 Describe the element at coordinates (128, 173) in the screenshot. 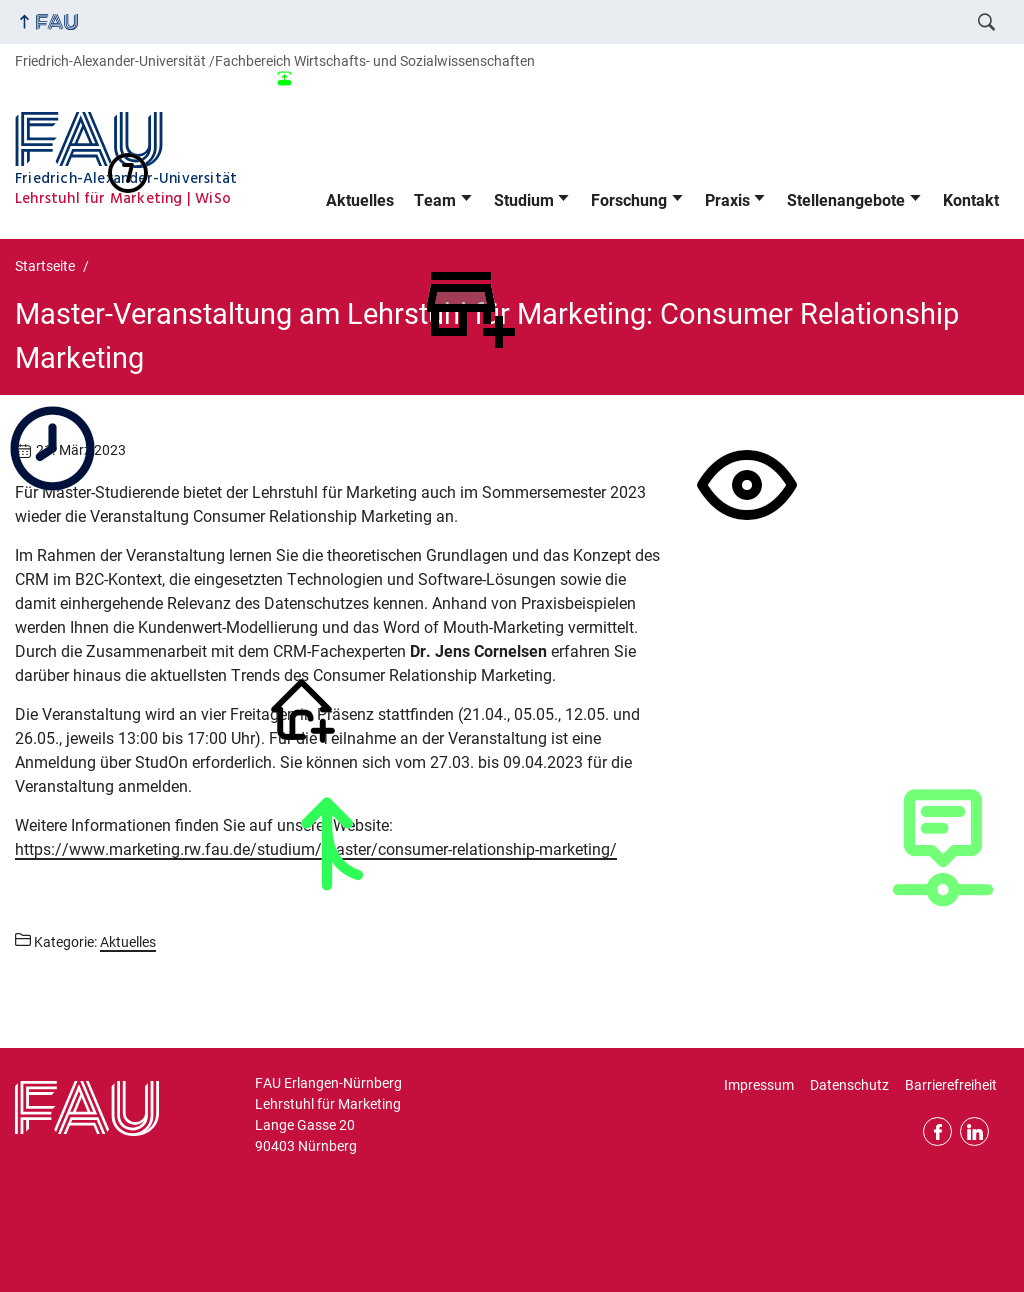

I see `indicates step 7 in a multi-step process` at that location.